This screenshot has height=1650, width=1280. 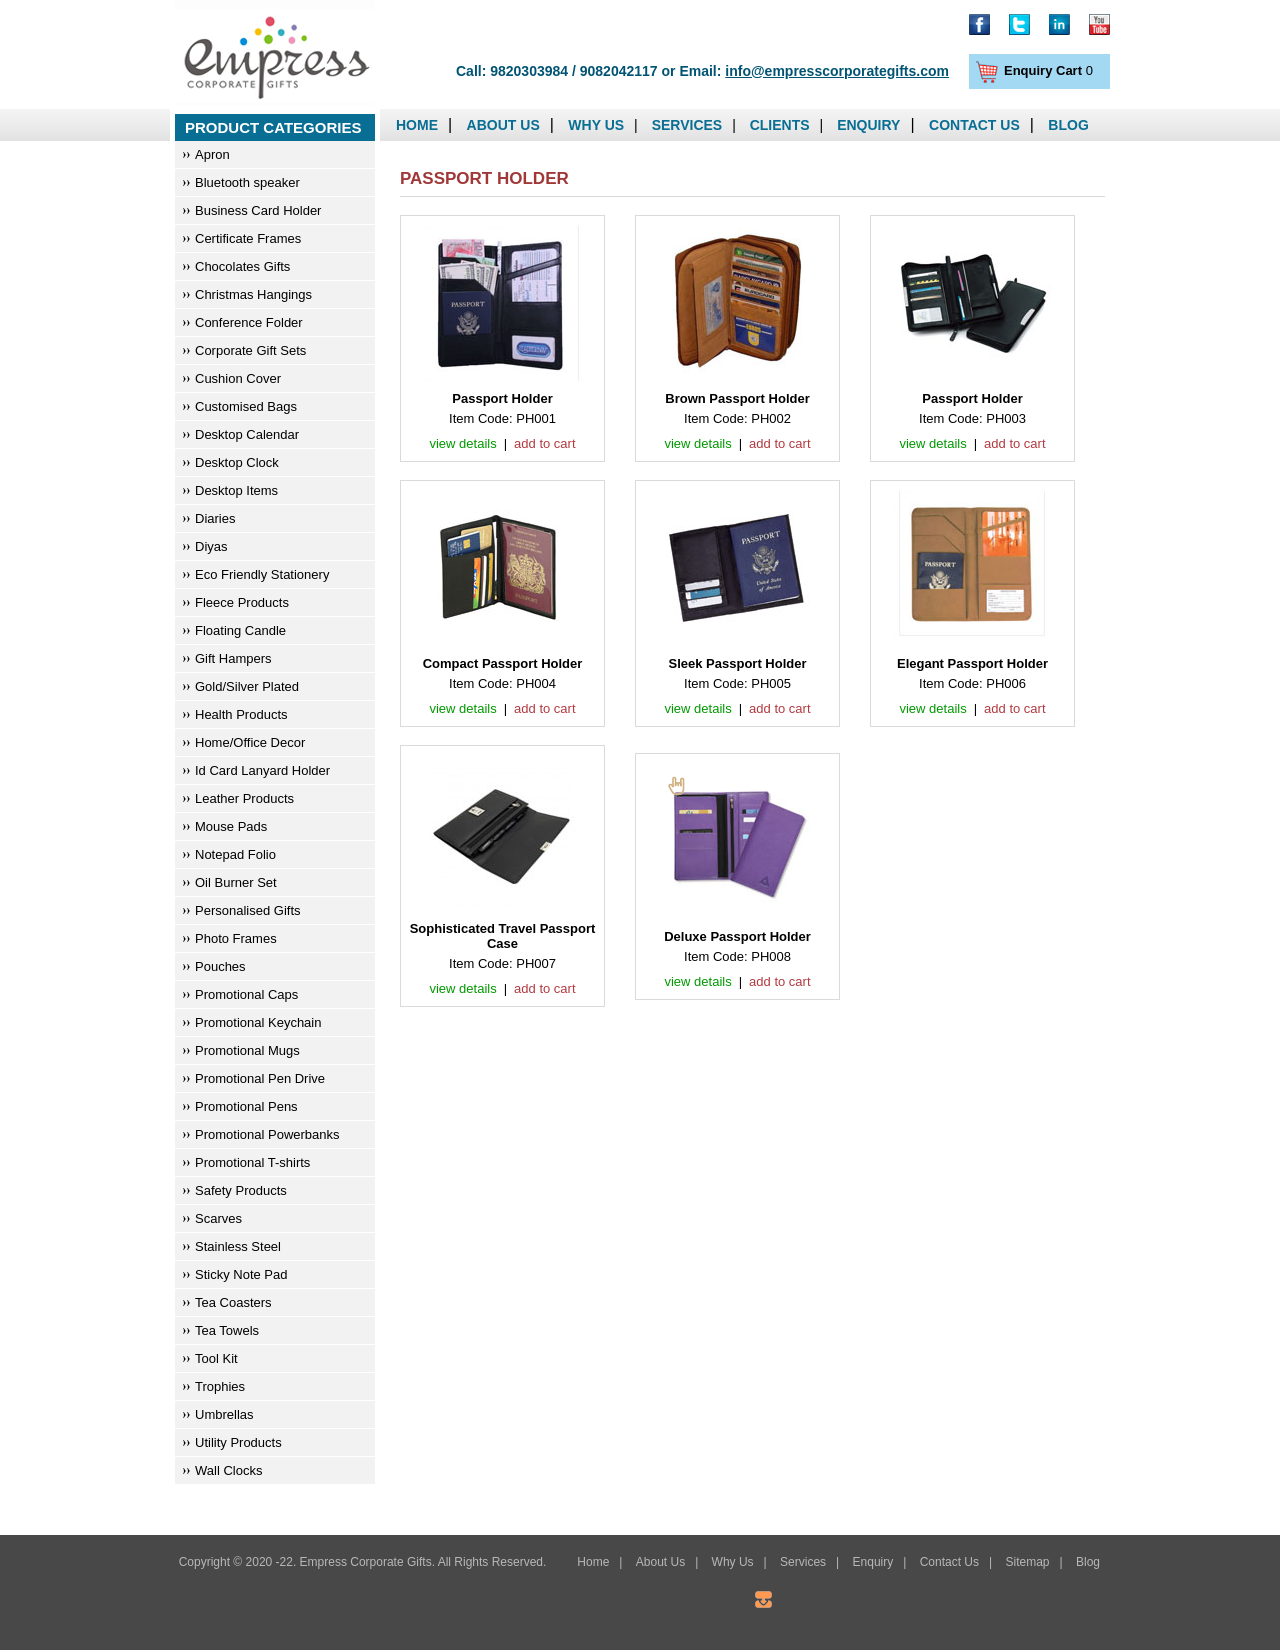 I want to click on move to the next step in a workflow diagram, so click(x=763, y=1599).